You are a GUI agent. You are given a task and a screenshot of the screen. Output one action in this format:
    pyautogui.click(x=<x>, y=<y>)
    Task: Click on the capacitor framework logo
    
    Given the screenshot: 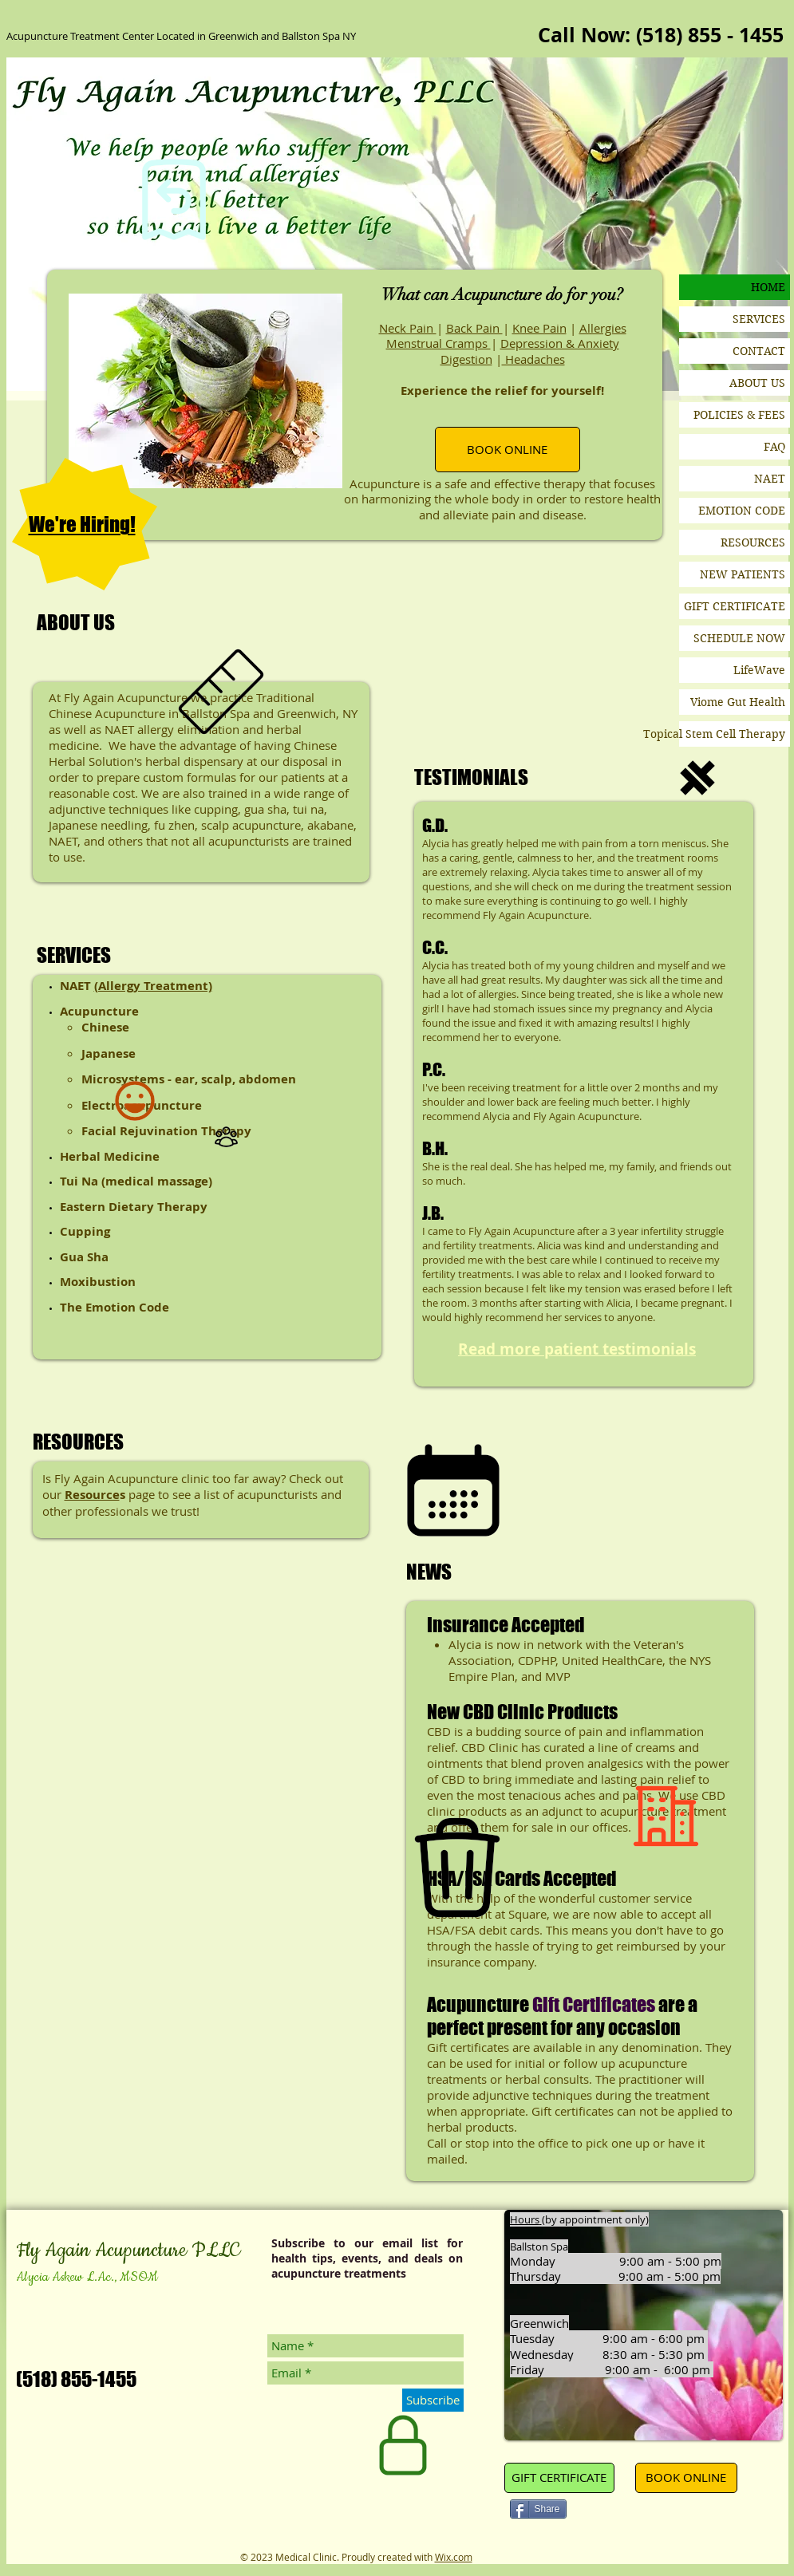 What is the action you would take?
    pyautogui.click(x=697, y=778)
    